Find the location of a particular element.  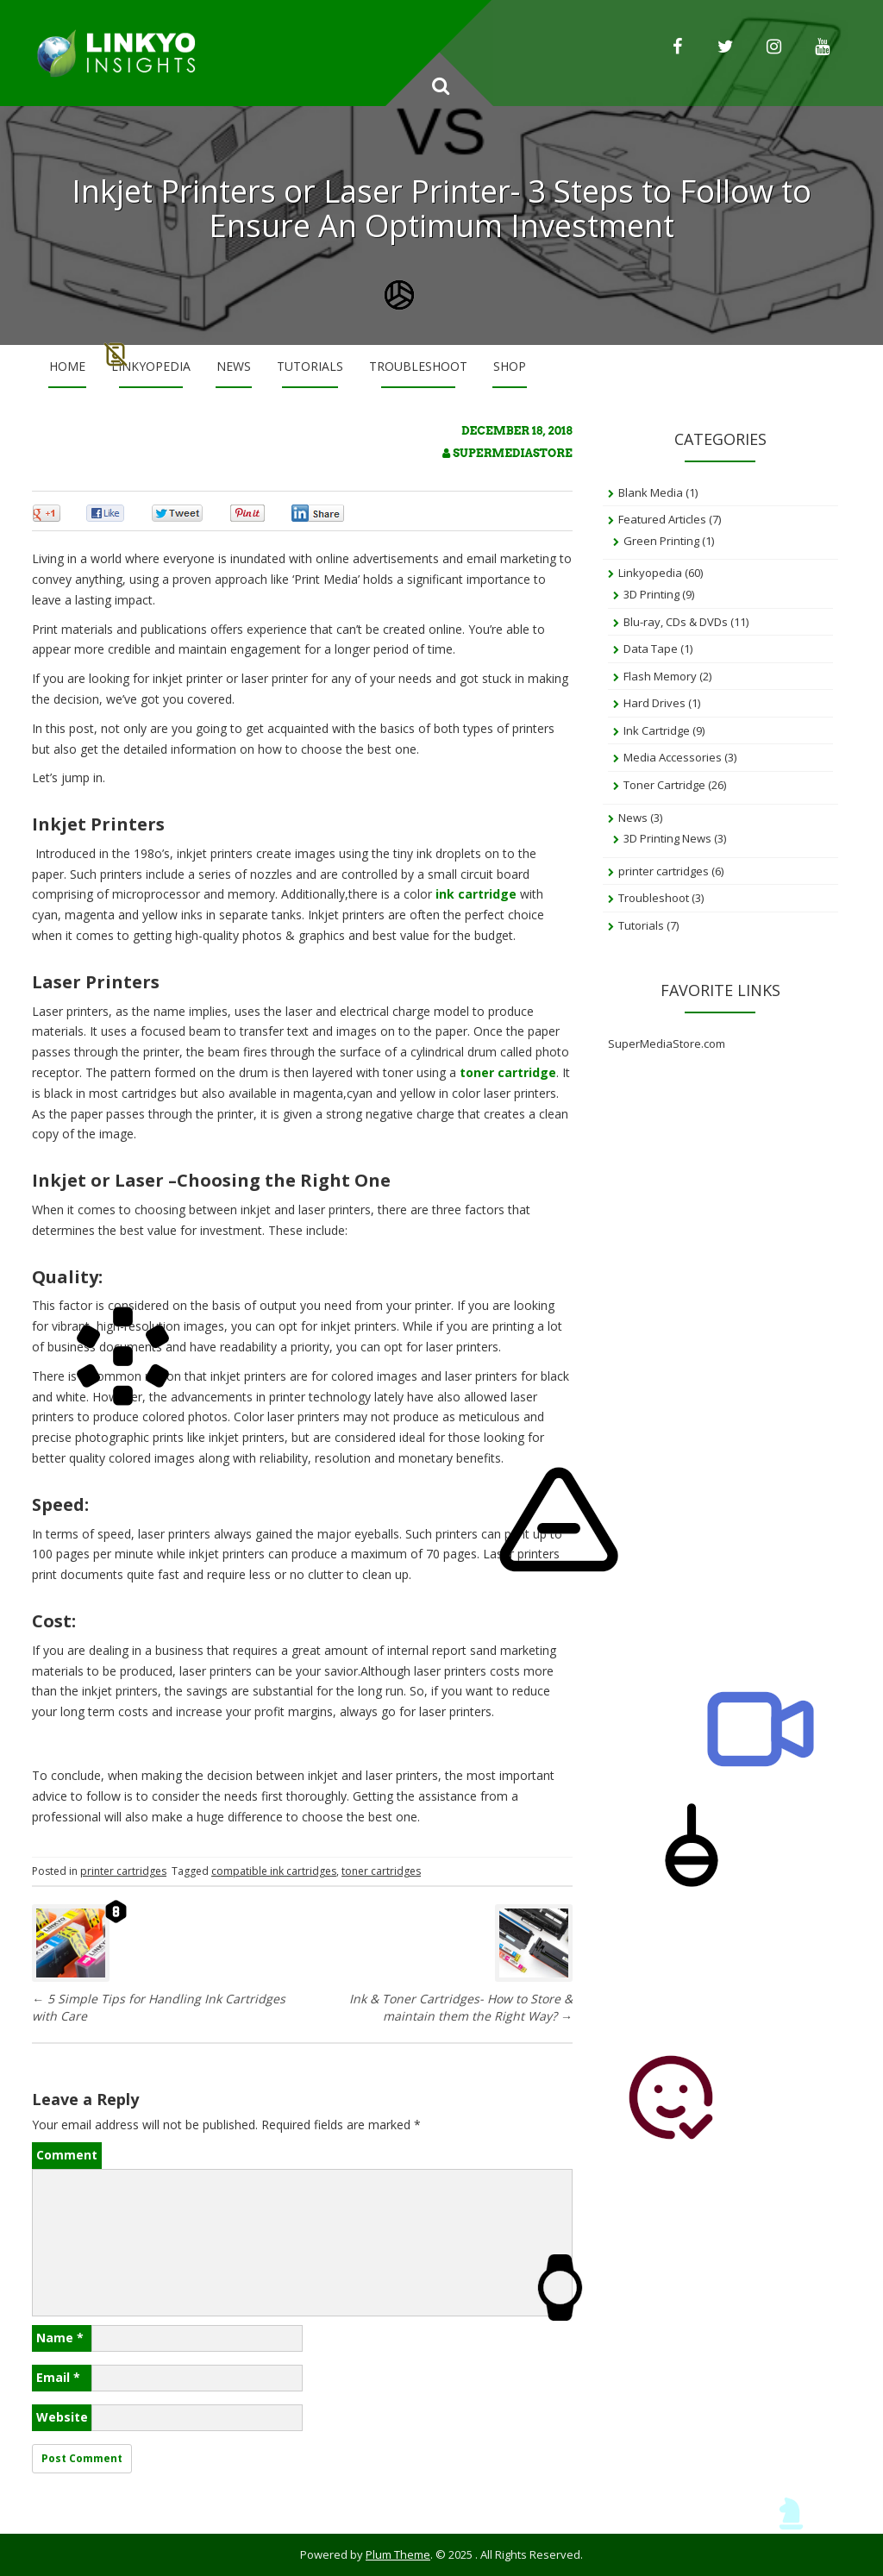

denodo brand logo is located at coordinates (122, 1356).